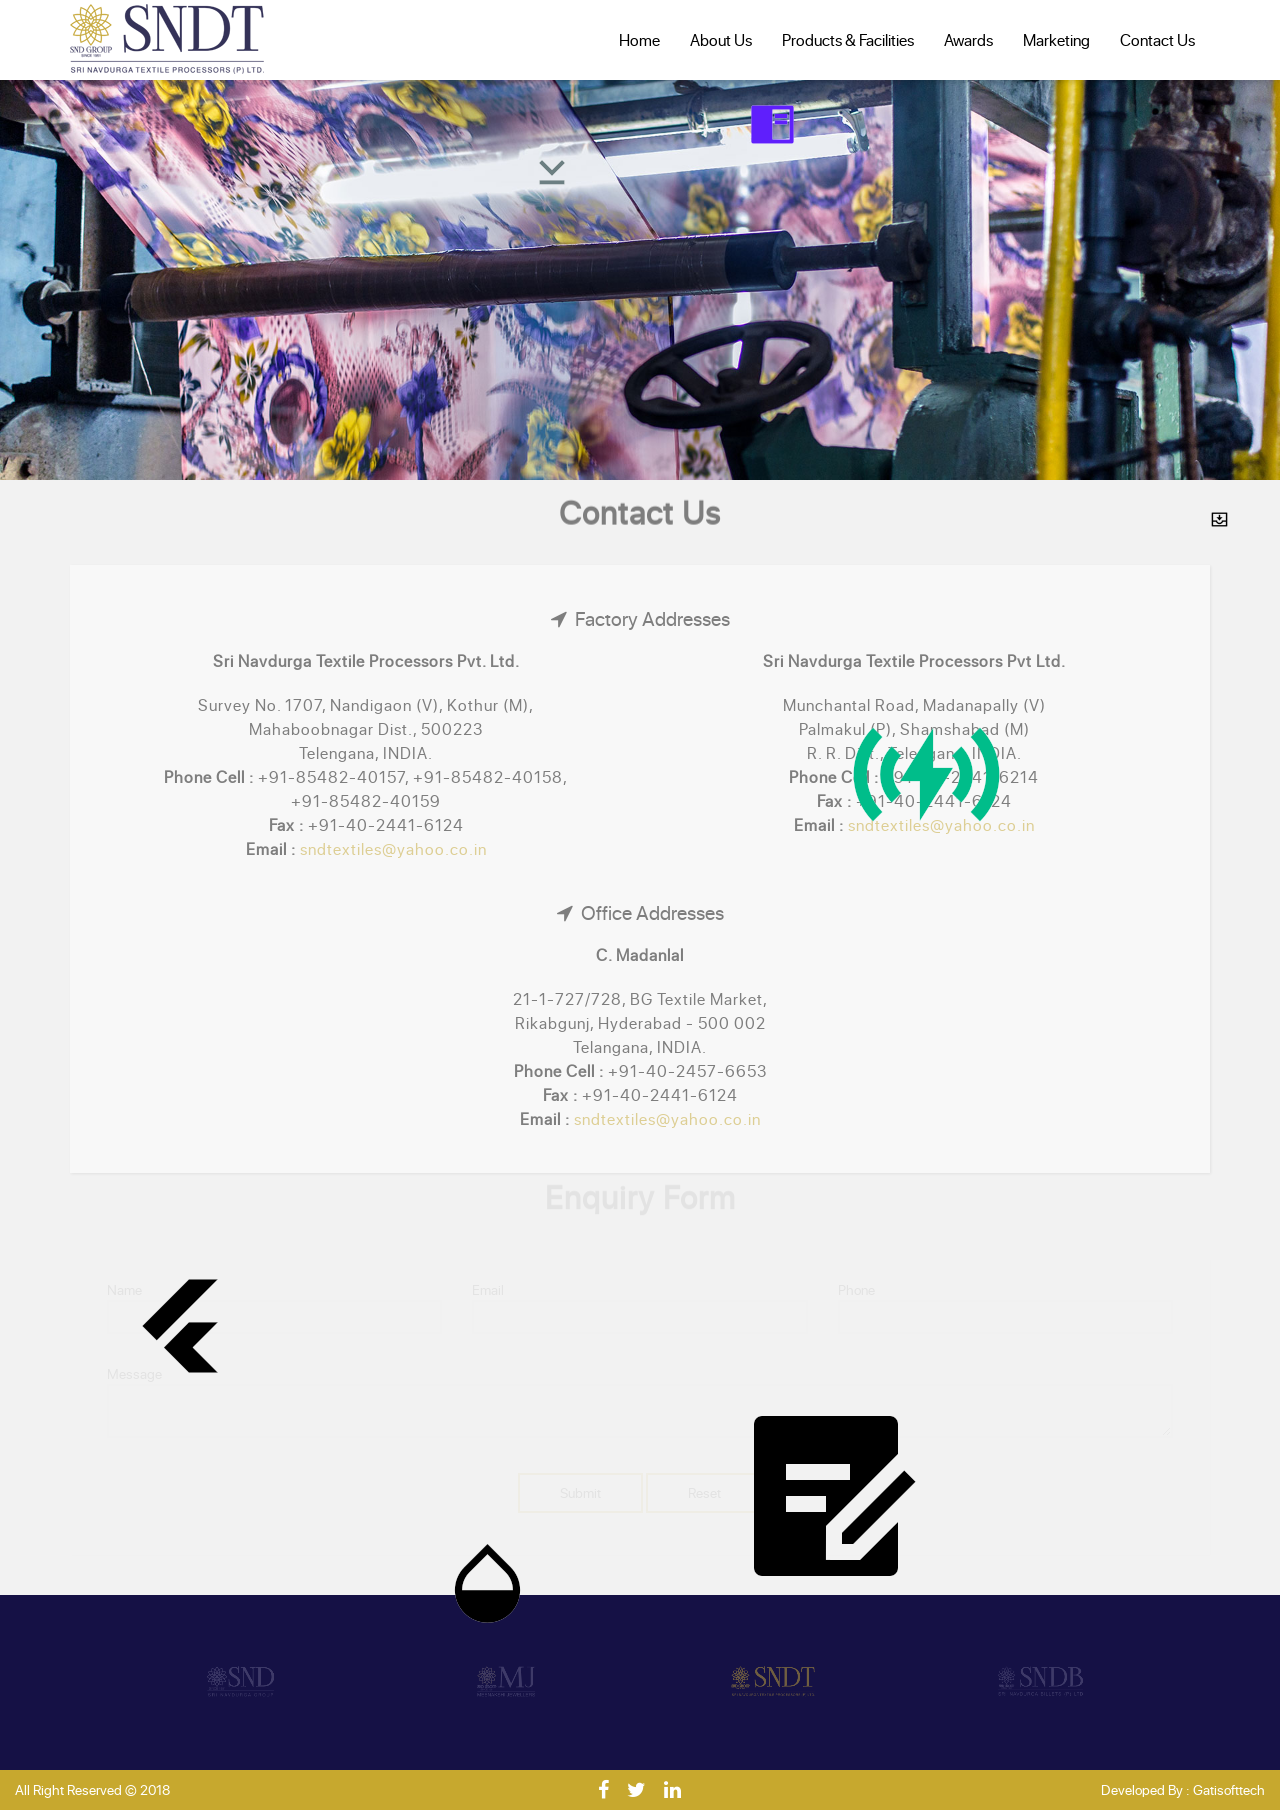 The width and height of the screenshot is (1280, 1810). I want to click on open reading mode or e-reader, so click(772, 124).